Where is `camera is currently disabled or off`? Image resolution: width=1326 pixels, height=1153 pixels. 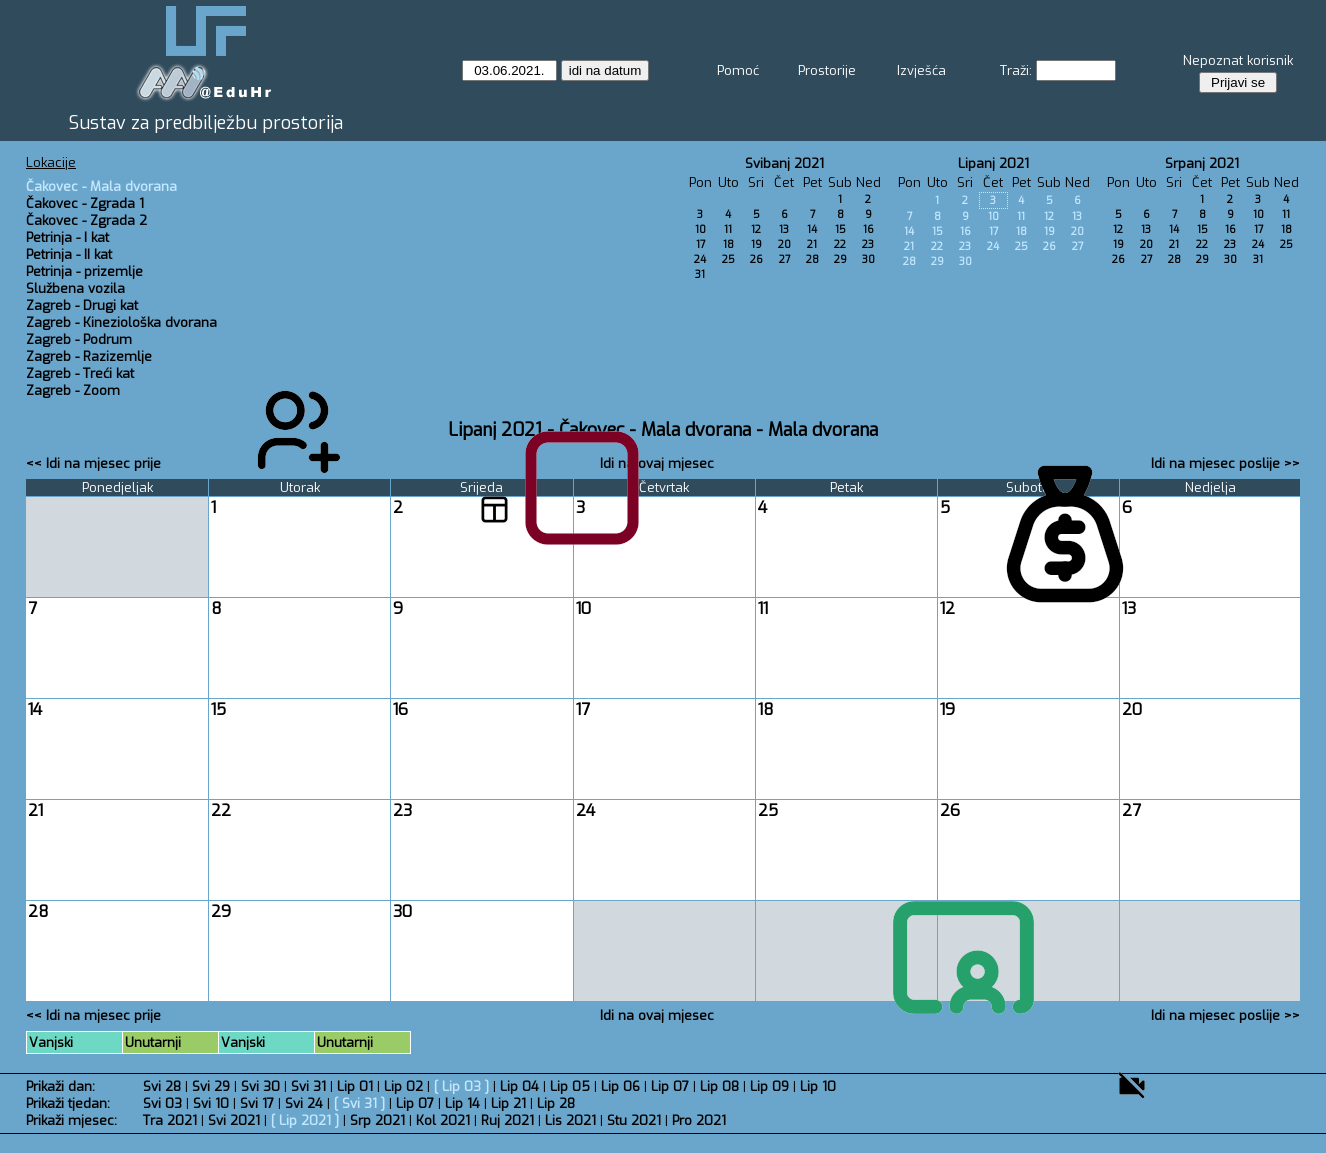 camera is currently disabled or off is located at coordinates (1132, 1086).